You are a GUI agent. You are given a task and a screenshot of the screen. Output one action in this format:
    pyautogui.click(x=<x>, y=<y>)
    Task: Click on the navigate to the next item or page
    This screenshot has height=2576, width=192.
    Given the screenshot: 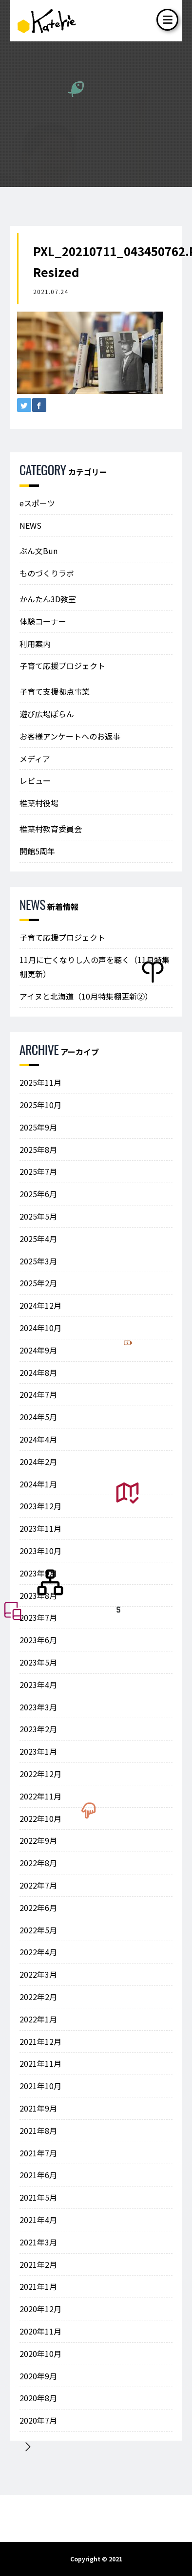 What is the action you would take?
    pyautogui.click(x=27, y=2446)
    